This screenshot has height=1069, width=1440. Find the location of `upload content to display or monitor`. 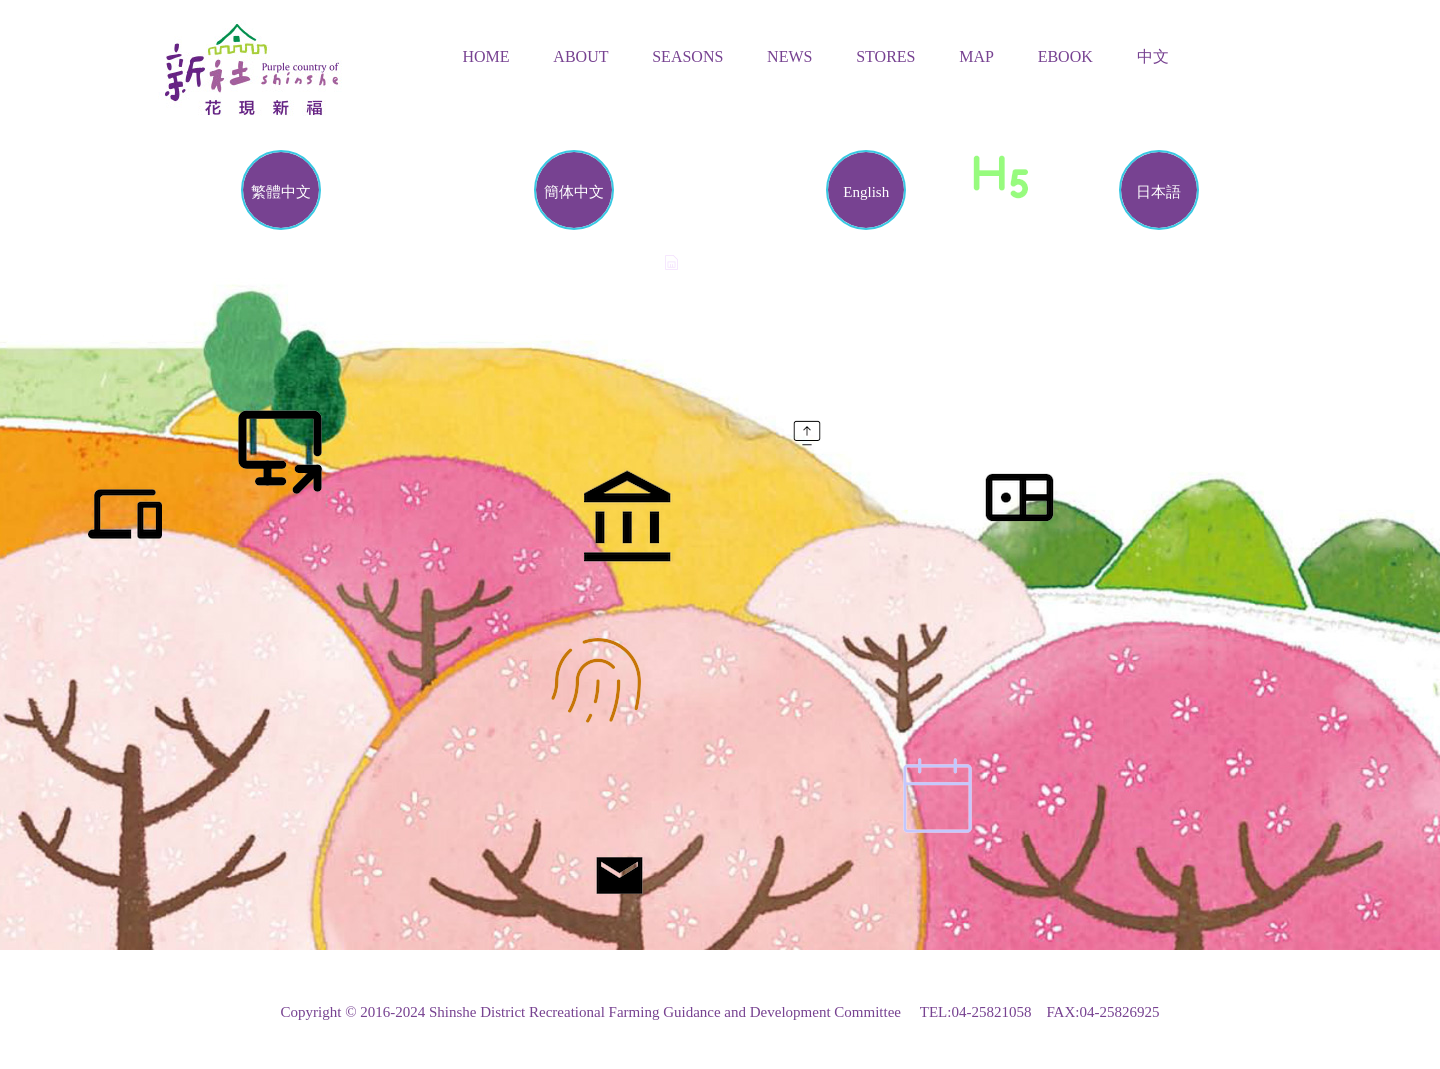

upload content to display or monitor is located at coordinates (807, 432).